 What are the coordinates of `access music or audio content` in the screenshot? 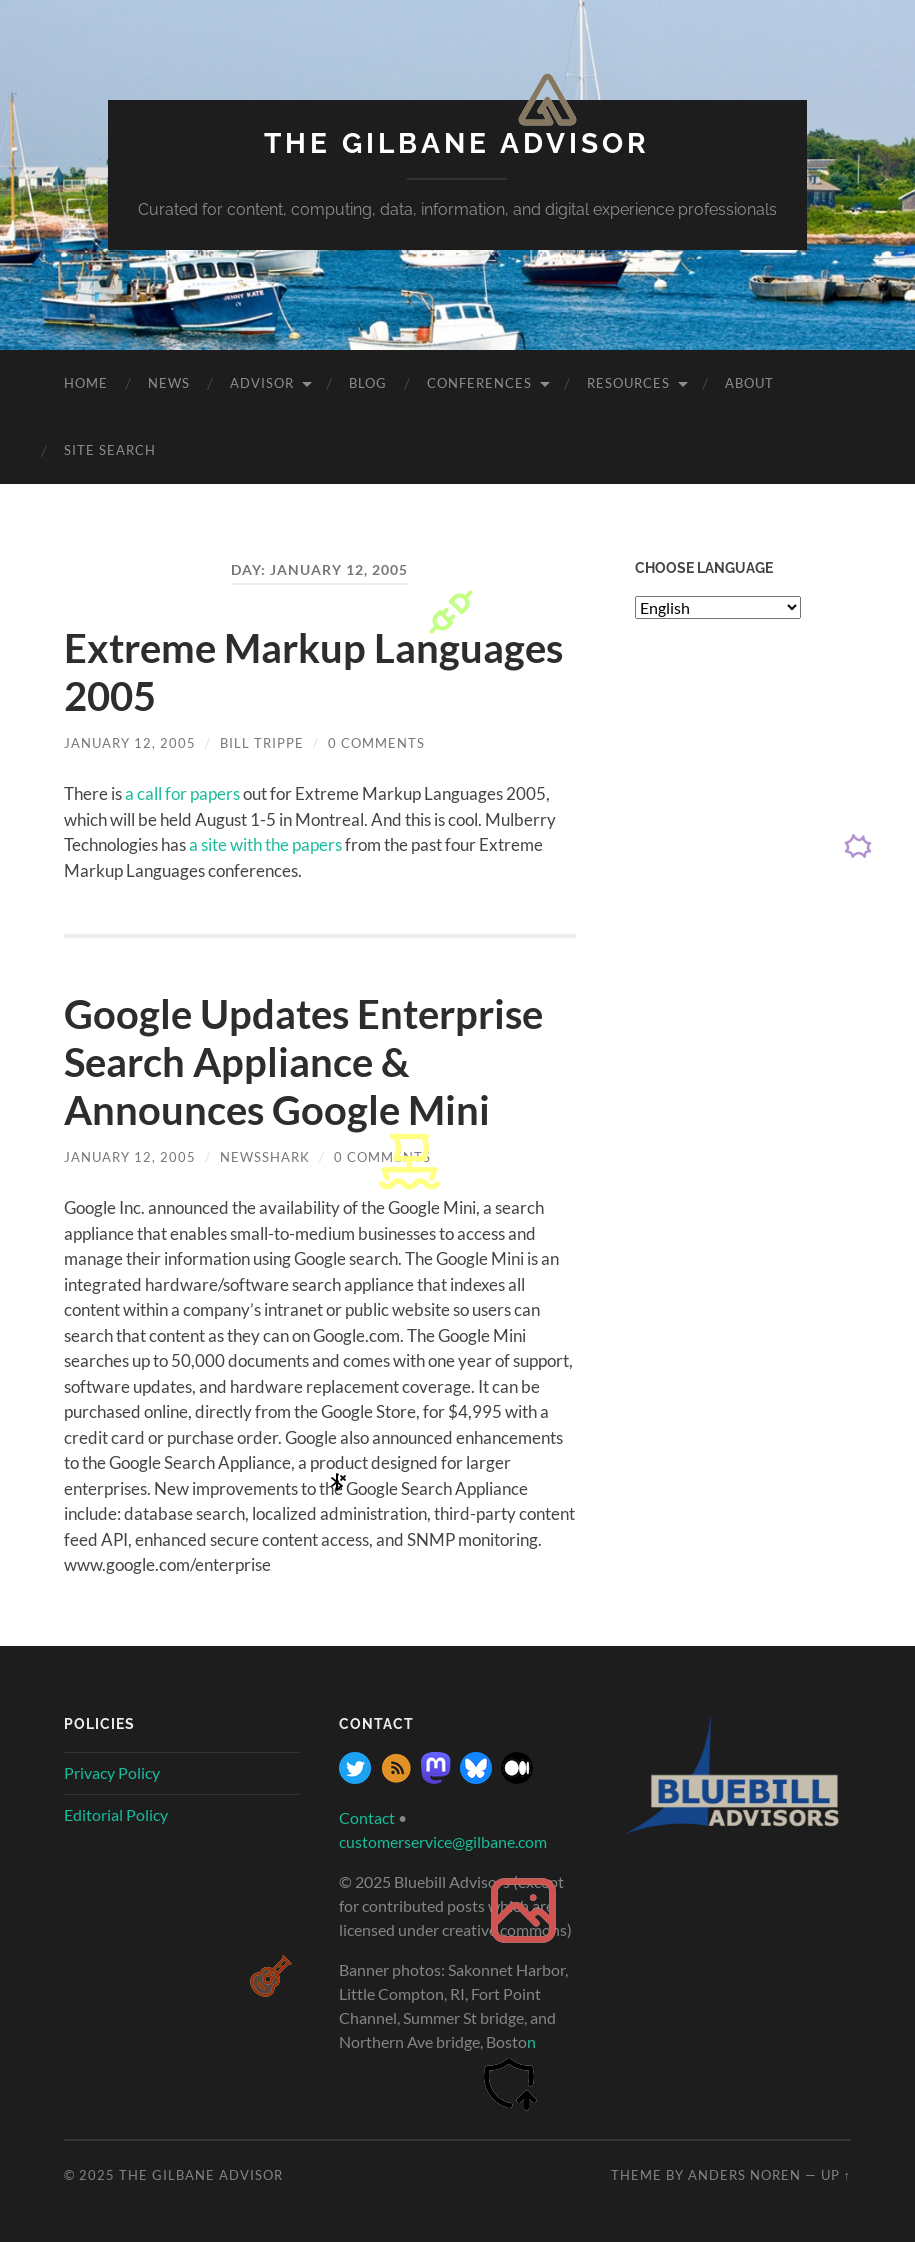 It's located at (270, 1976).